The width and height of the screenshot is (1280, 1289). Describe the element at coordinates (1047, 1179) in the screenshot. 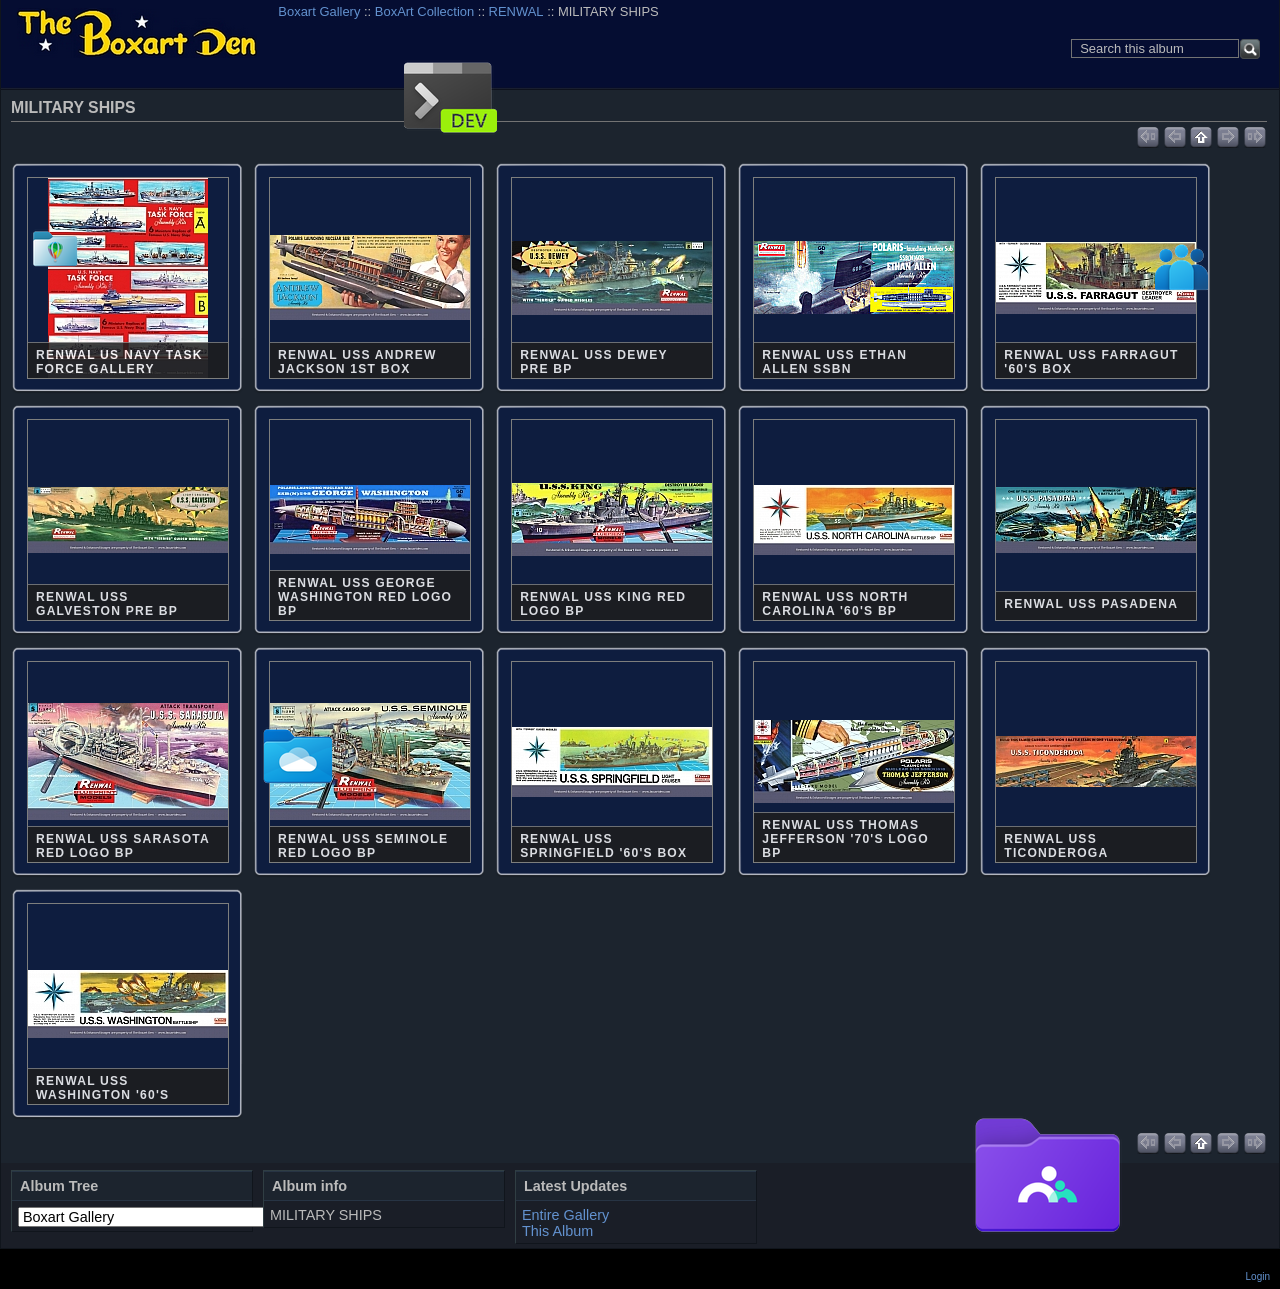

I see `open wondershare famisafe app folder` at that location.